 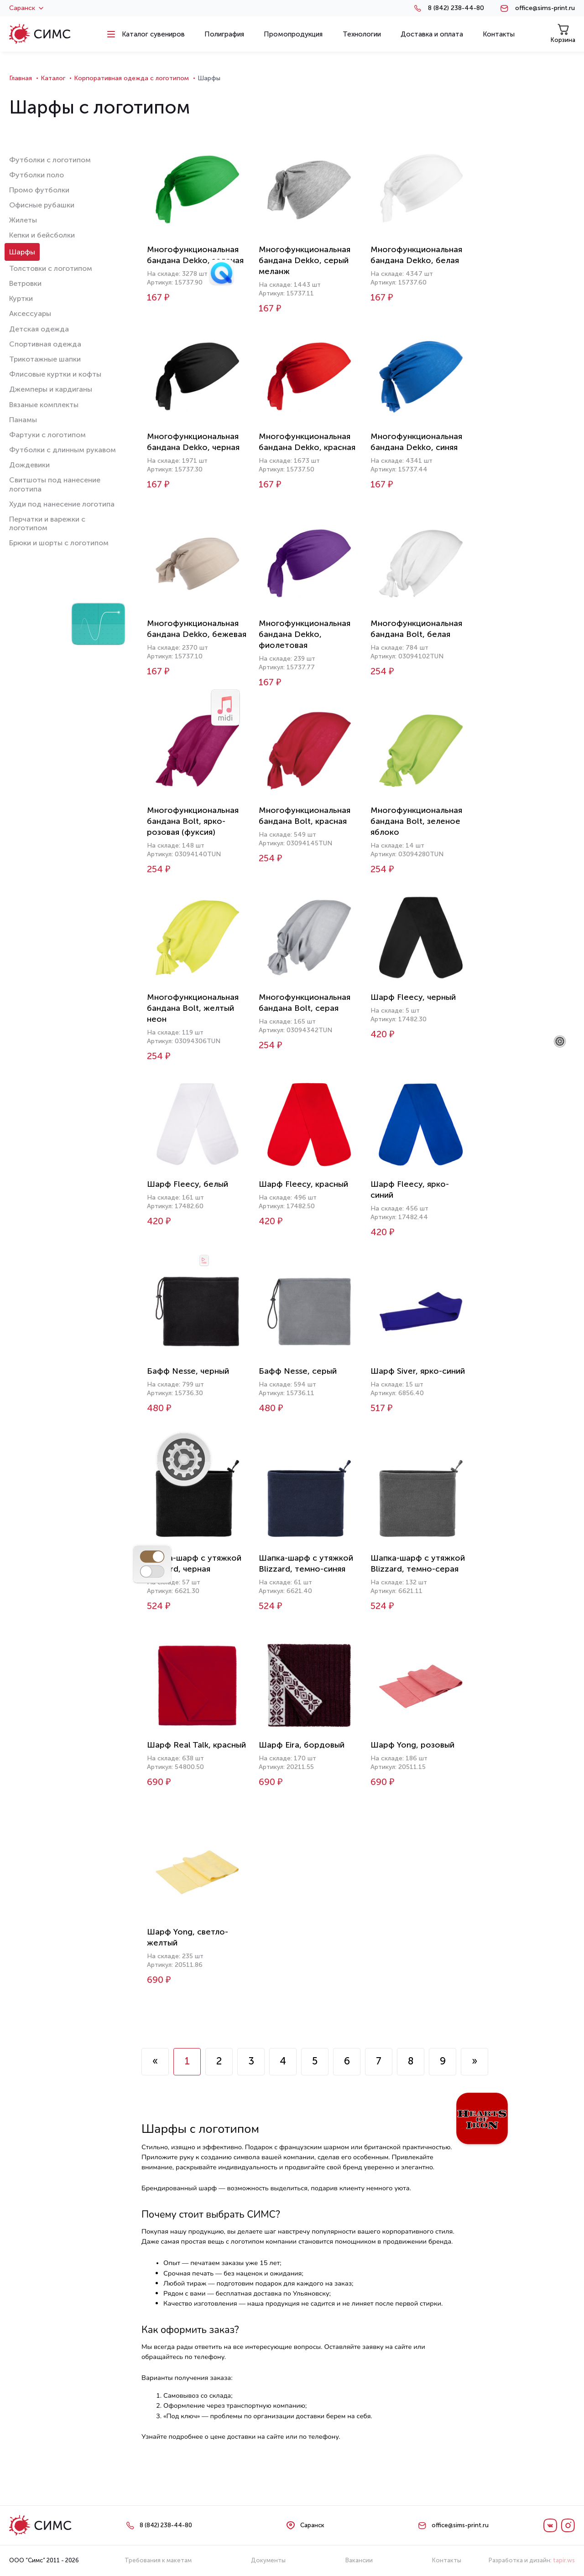 I want to click on launch Hearts of Iron game, so click(x=482, y=2118).